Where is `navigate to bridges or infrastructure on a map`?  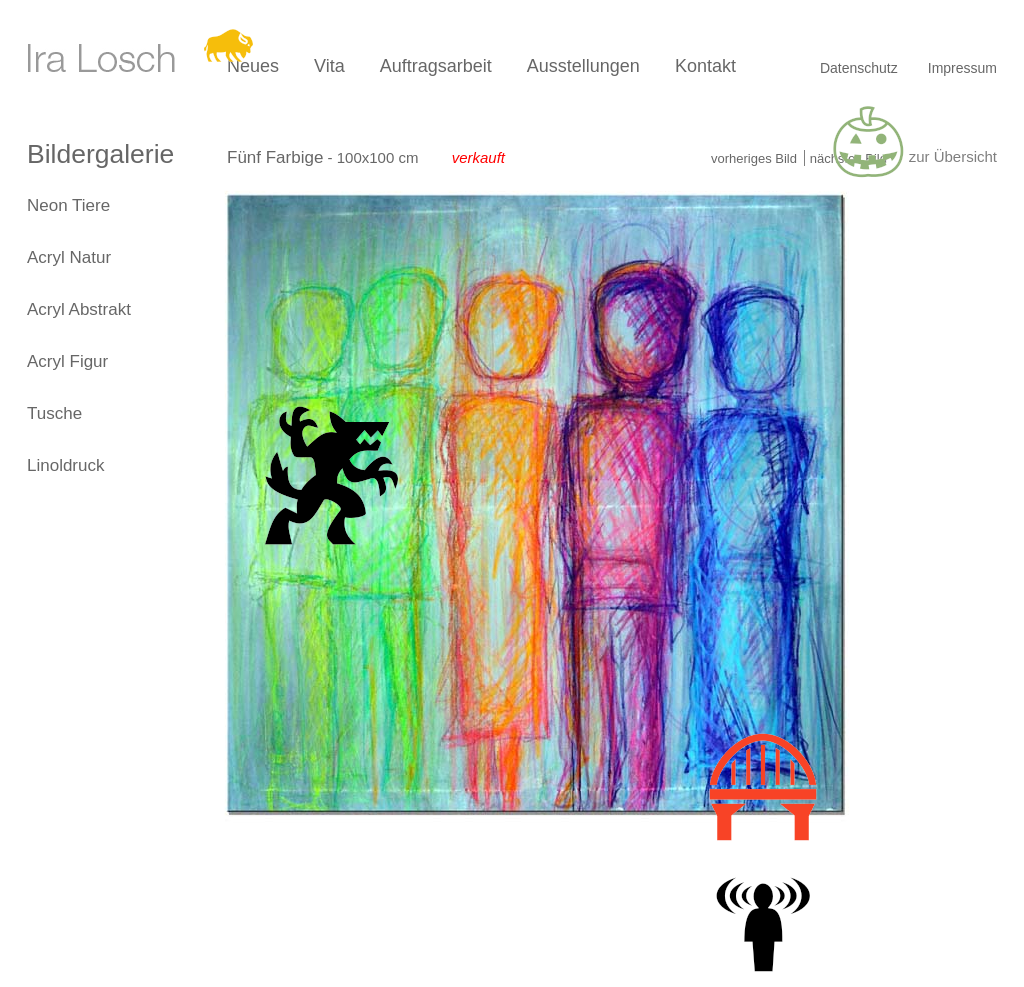
navigate to bridges or infrastructure on a map is located at coordinates (763, 787).